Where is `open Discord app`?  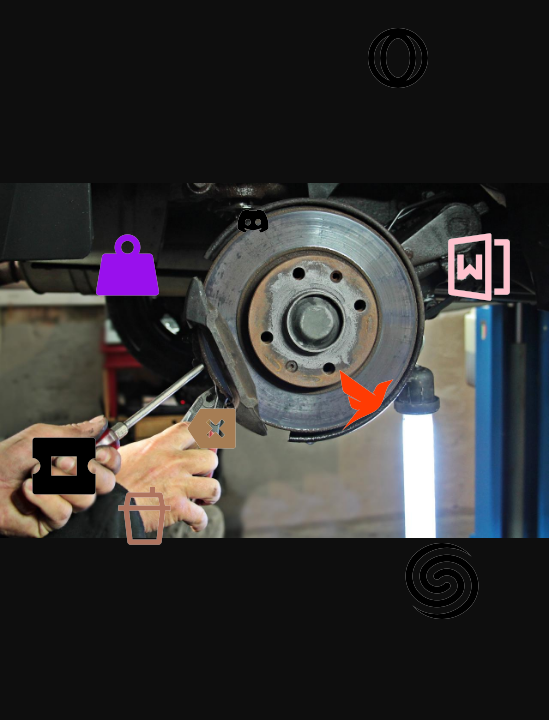 open Discord app is located at coordinates (253, 221).